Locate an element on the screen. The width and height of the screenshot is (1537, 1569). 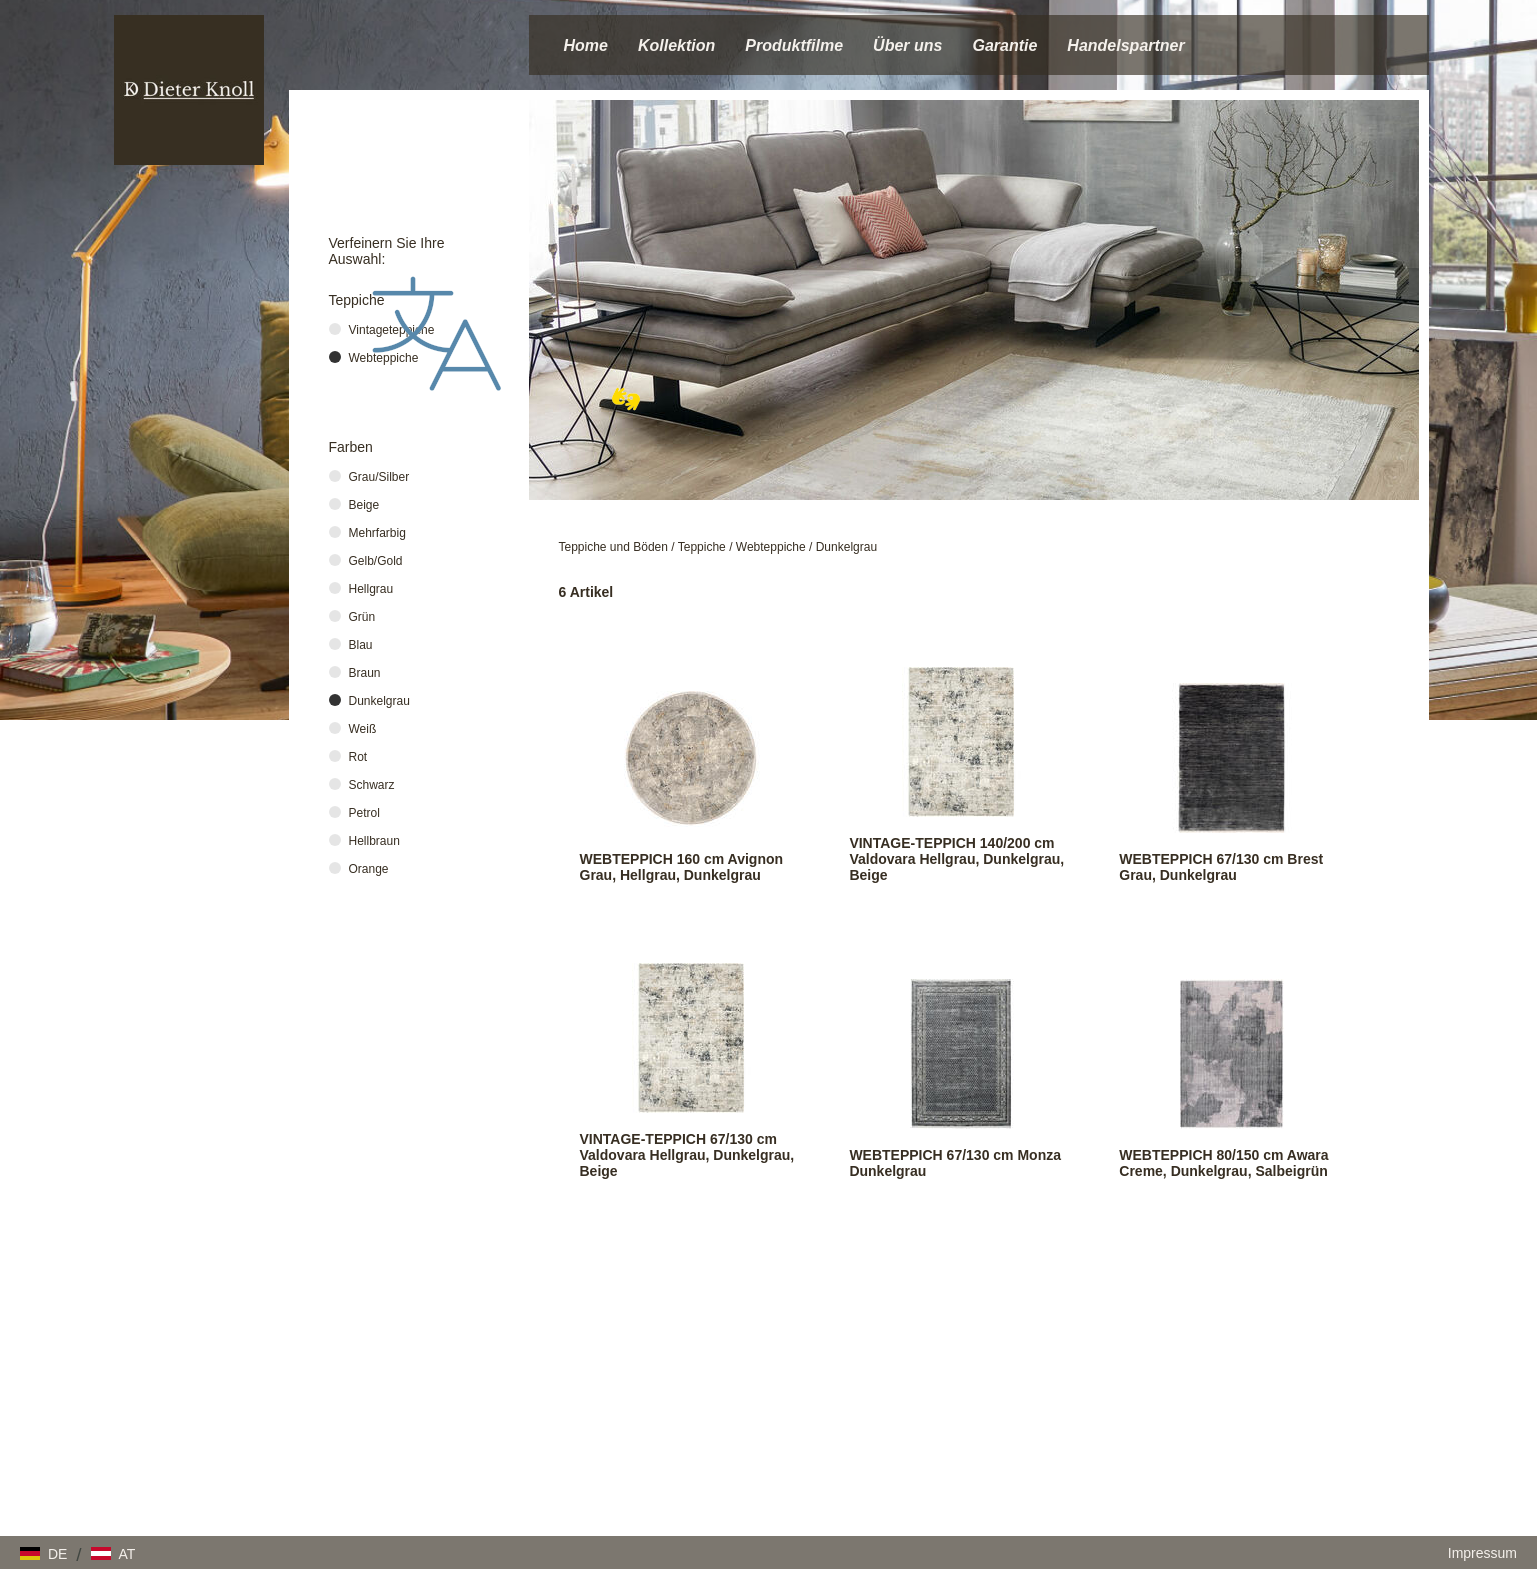
enable sign language interpretation is located at coordinates (626, 399).